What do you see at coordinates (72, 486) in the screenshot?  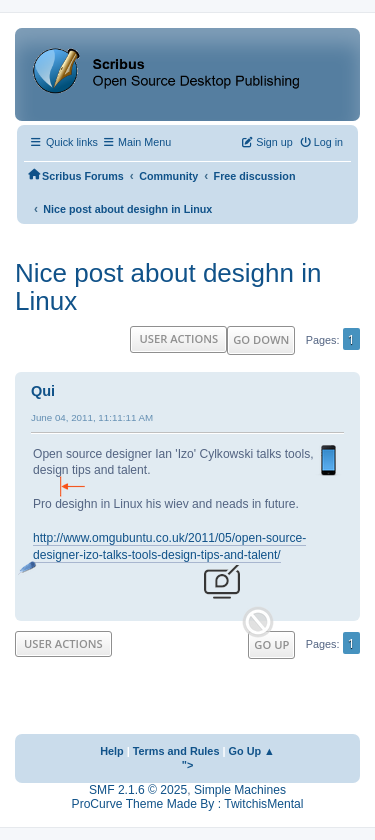 I see `go to the first item in a list or sequence` at bounding box center [72, 486].